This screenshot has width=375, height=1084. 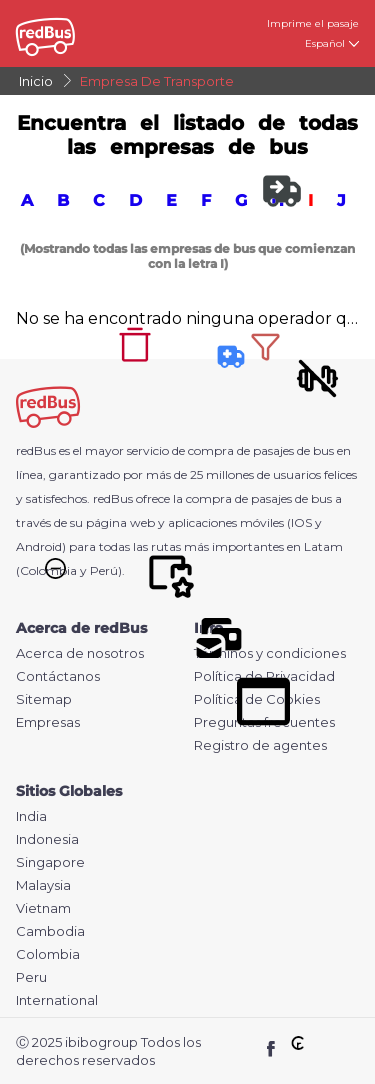 What do you see at coordinates (231, 356) in the screenshot?
I see `request emergency medical services` at bounding box center [231, 356].